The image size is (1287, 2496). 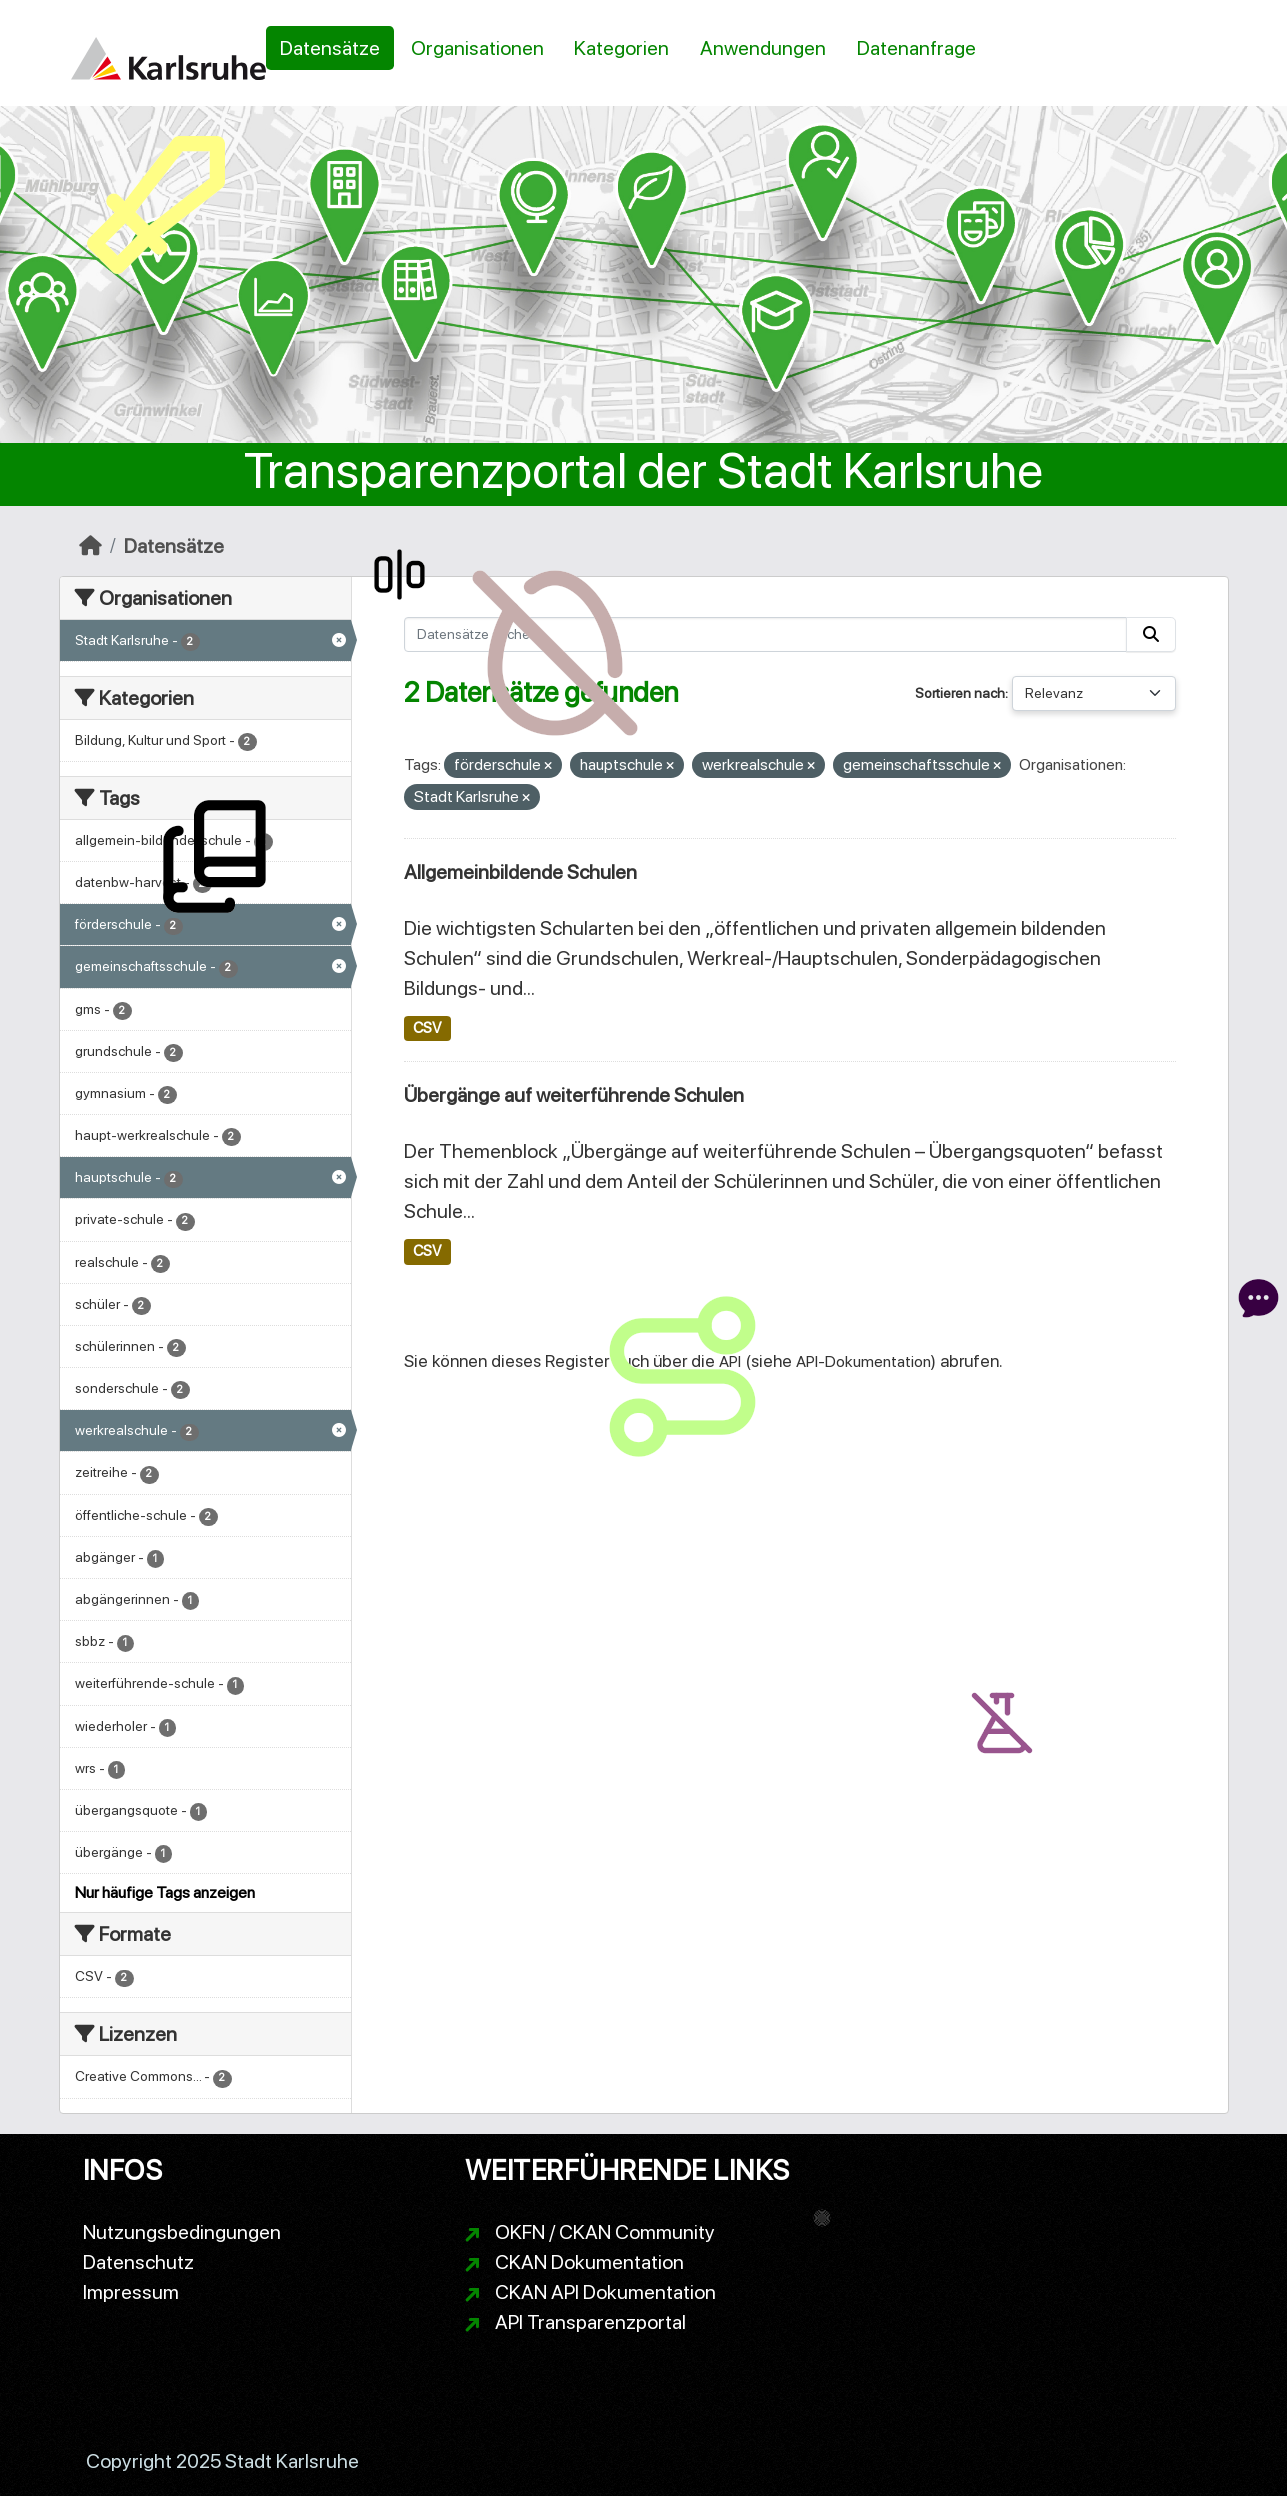 What do you see at coordinates (682, 1376) in the screenshot?
I see `view directions or navigation route` at bounding box center [682, 1376].